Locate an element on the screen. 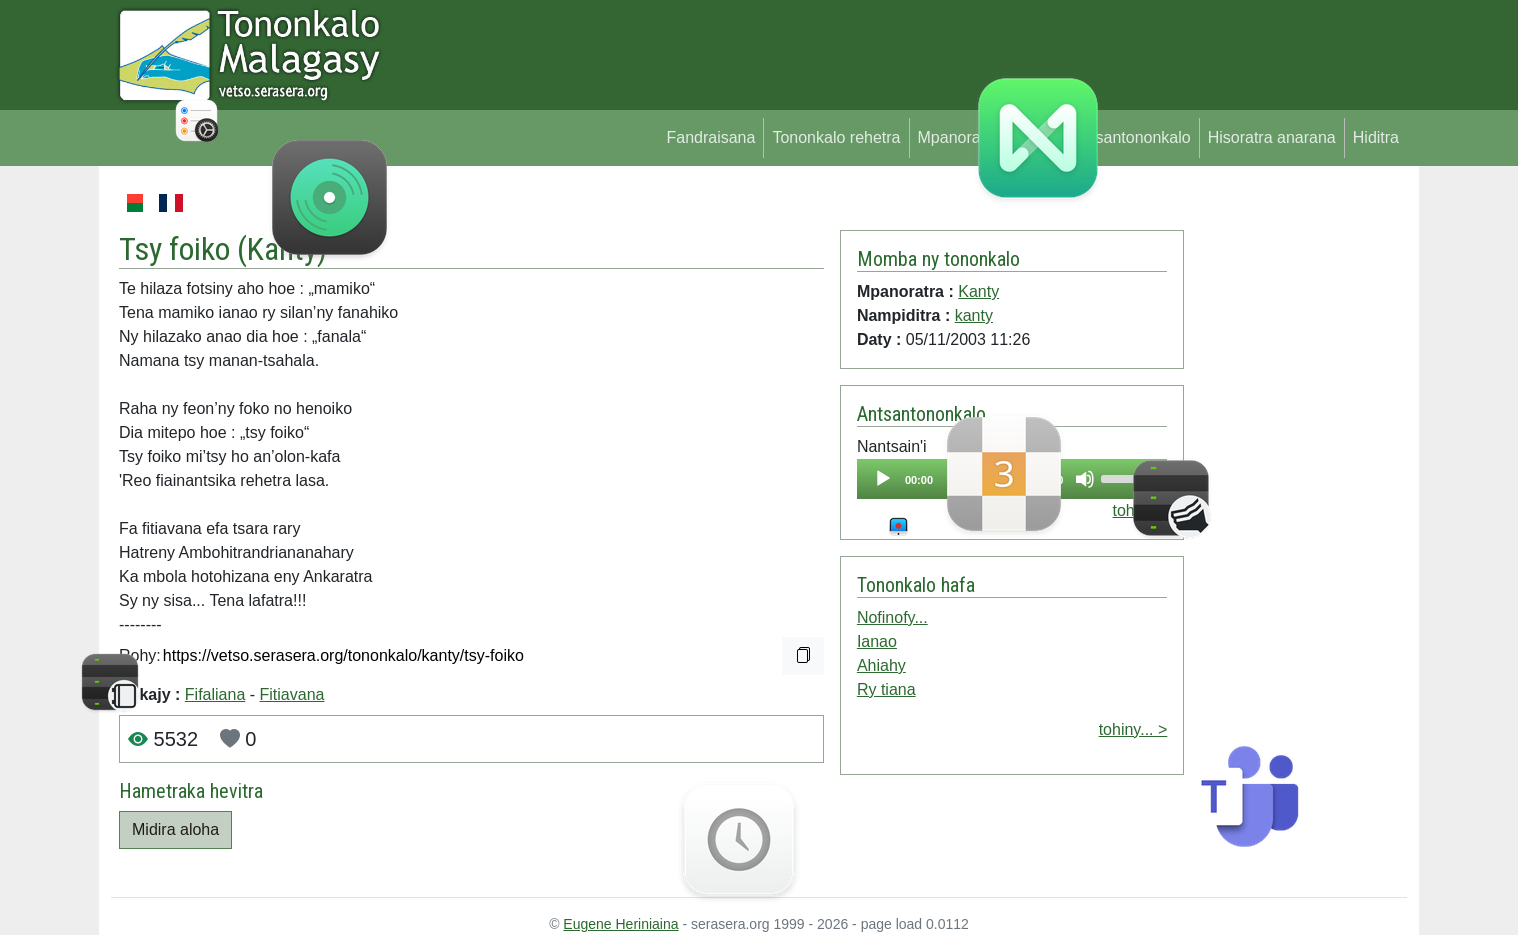  configure kerberos authentication settings for network server is located at coordinates (1171, 498).